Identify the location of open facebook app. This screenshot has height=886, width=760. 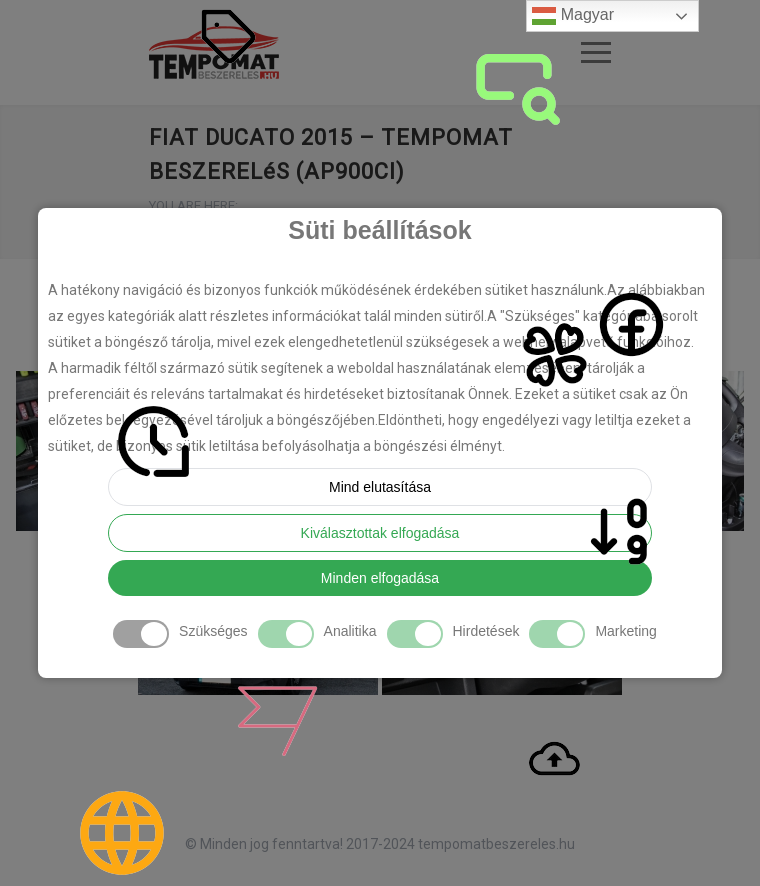
(631, 324).